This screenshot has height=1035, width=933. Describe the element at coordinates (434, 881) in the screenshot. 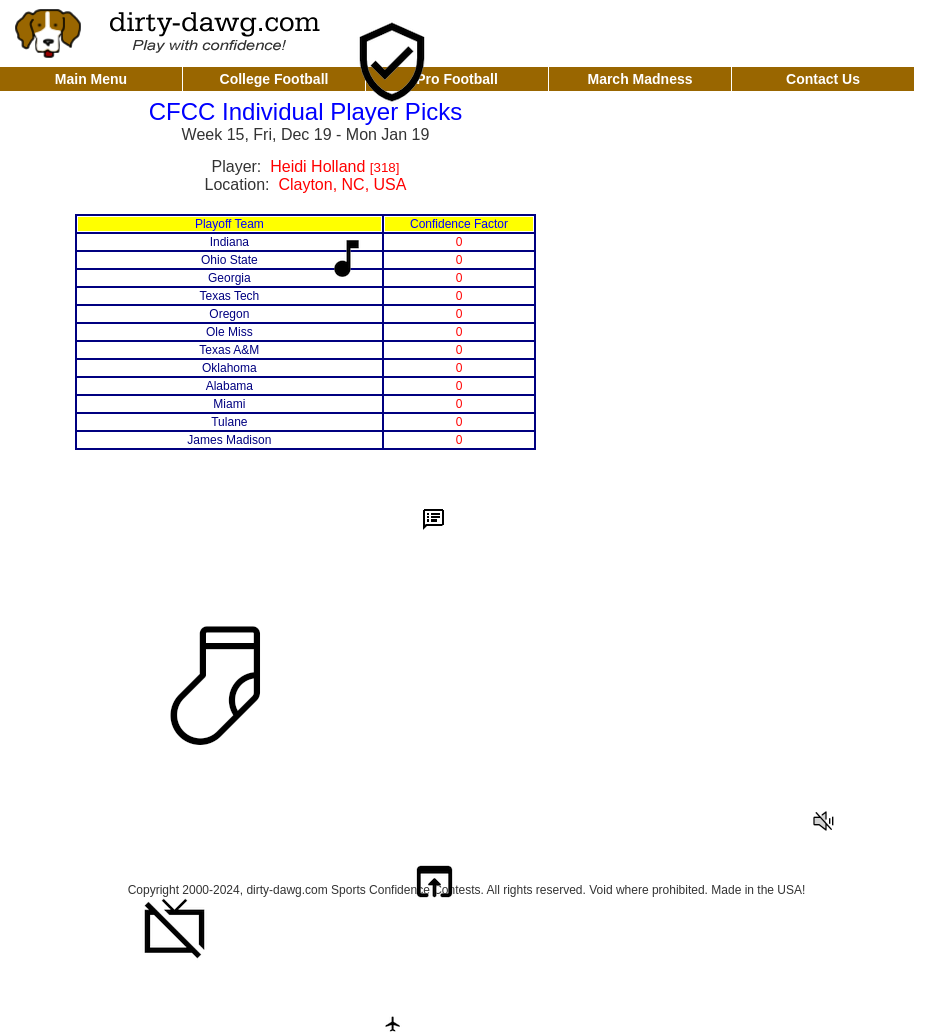

I see `open link in browser` at that location.